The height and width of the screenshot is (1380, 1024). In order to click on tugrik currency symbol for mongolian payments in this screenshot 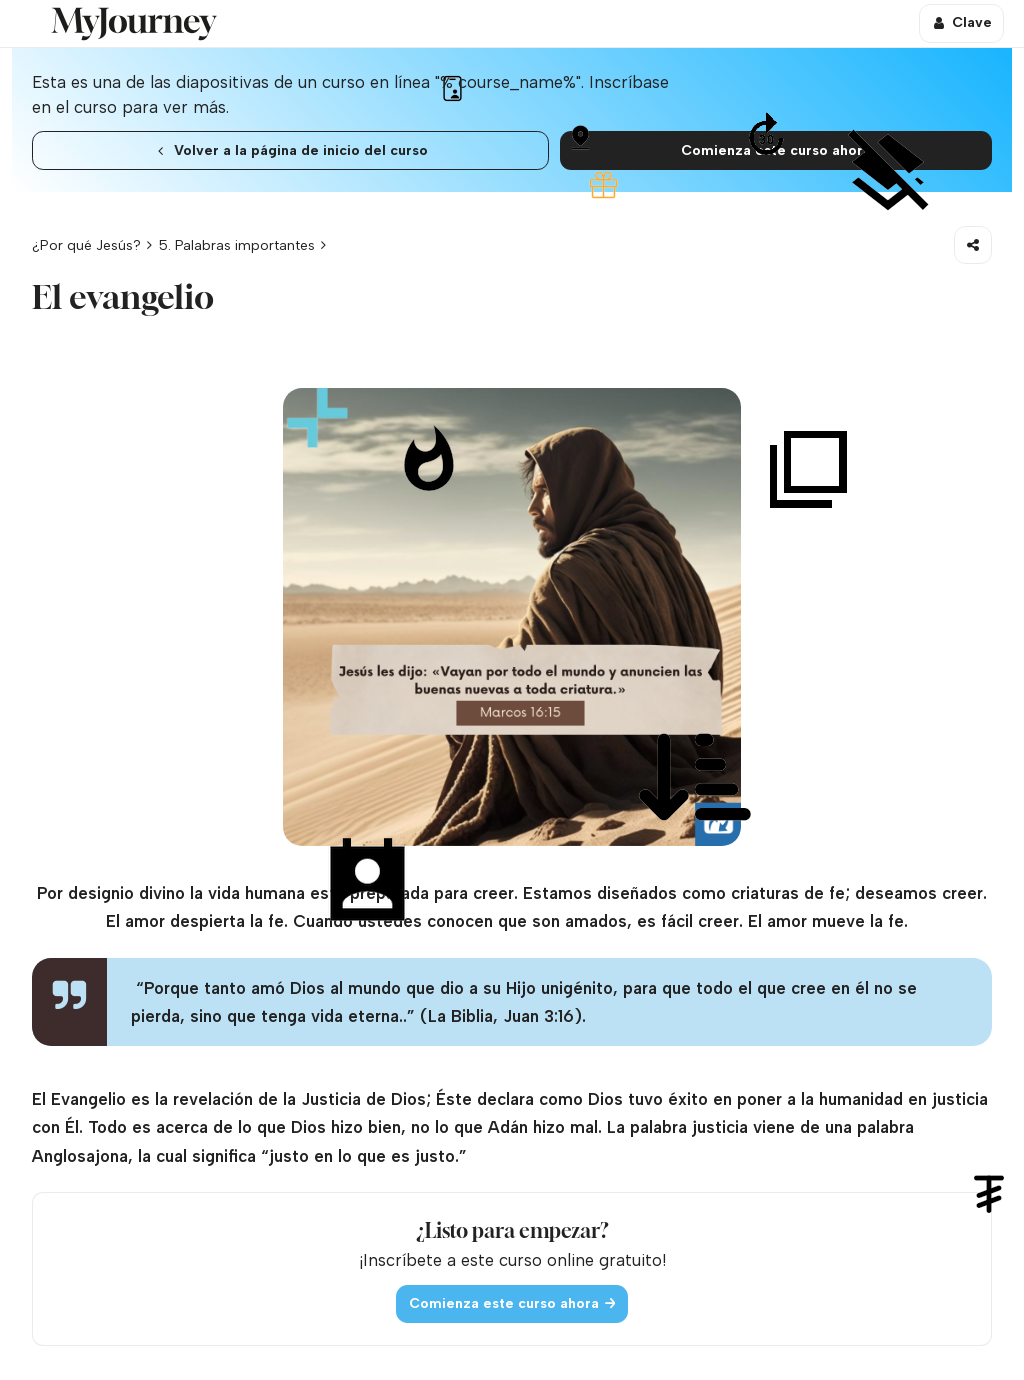, I will do `click(989, 1193)`.